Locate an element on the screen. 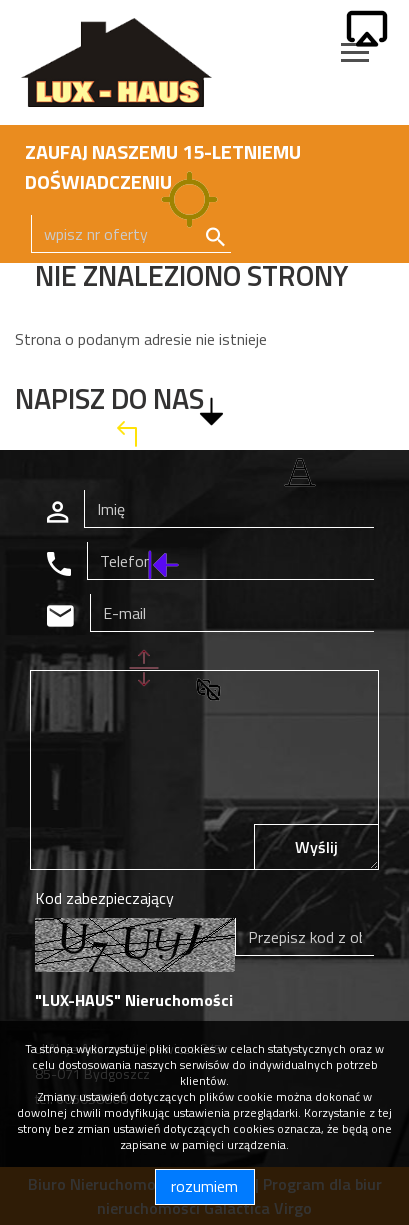 Image resolution: width=409 pixels, height=1225 pixels. disable theater or entertainment mode is located at coordinates (208, 689).